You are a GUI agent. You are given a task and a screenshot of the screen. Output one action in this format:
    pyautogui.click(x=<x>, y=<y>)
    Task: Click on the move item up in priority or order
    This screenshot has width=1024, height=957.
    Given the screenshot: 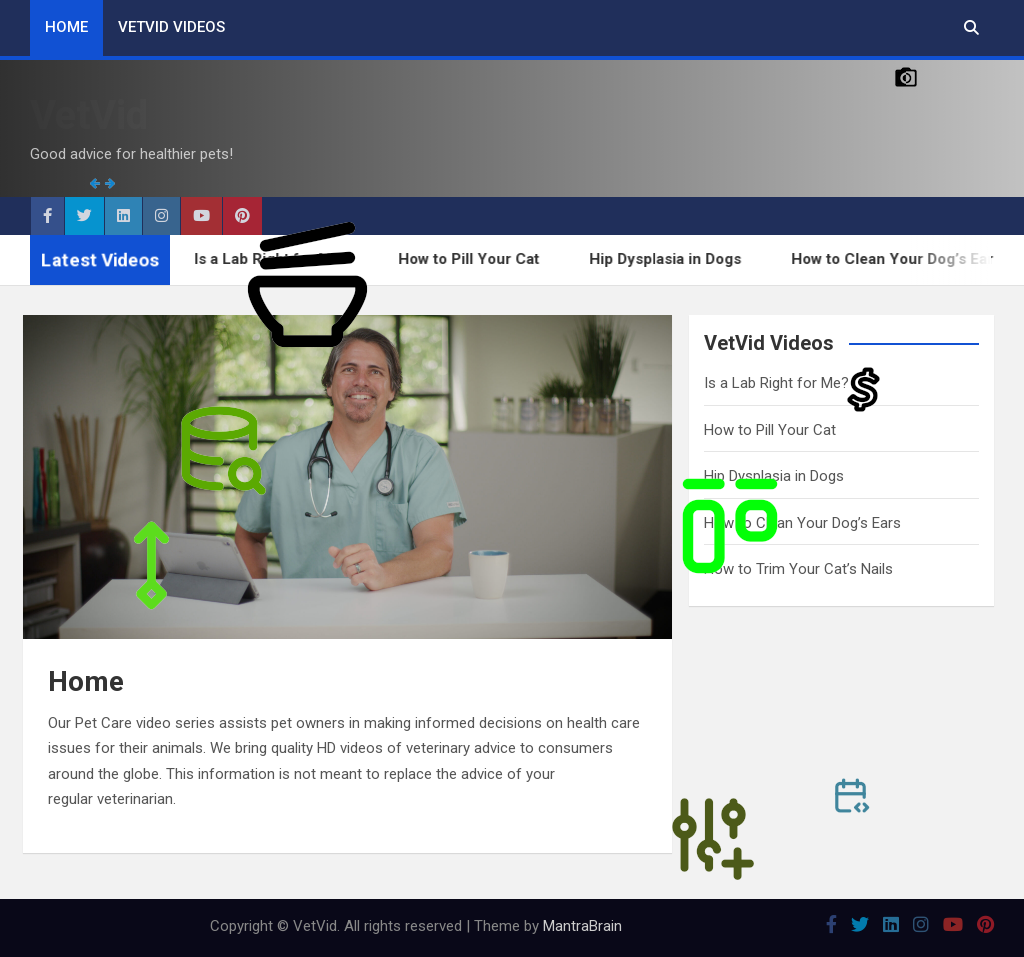 What is the action you would take?
    pyautogui.click(x=151, y=565)
    